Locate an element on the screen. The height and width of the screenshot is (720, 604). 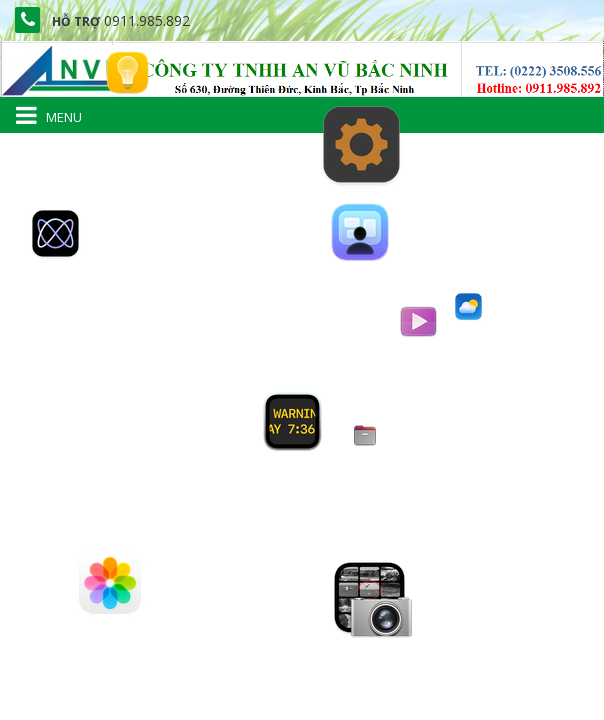
open Image Capture to import photos from connected devices is located at coordinates (369, 597).